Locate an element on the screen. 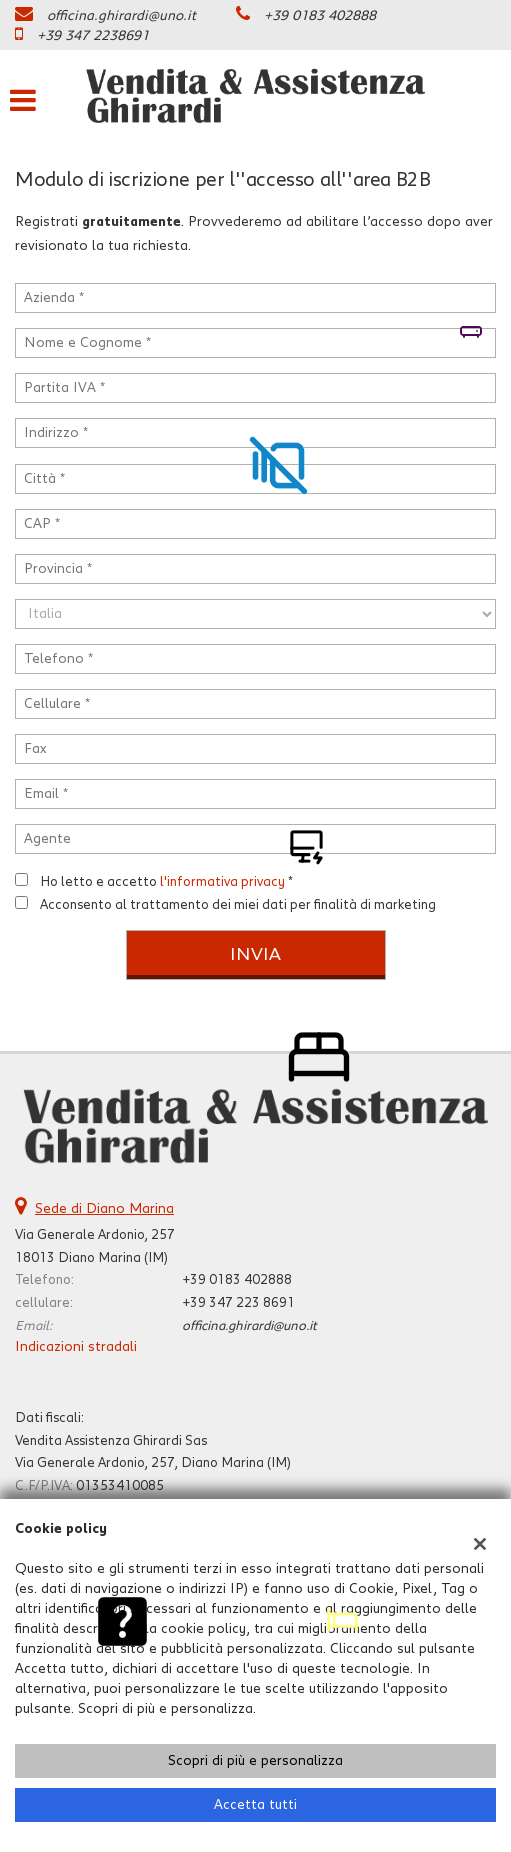 Image resolution: width=511 pixels, height=1852 pixels. view hotel or accommodation options is located at coordinates (319, 1057).